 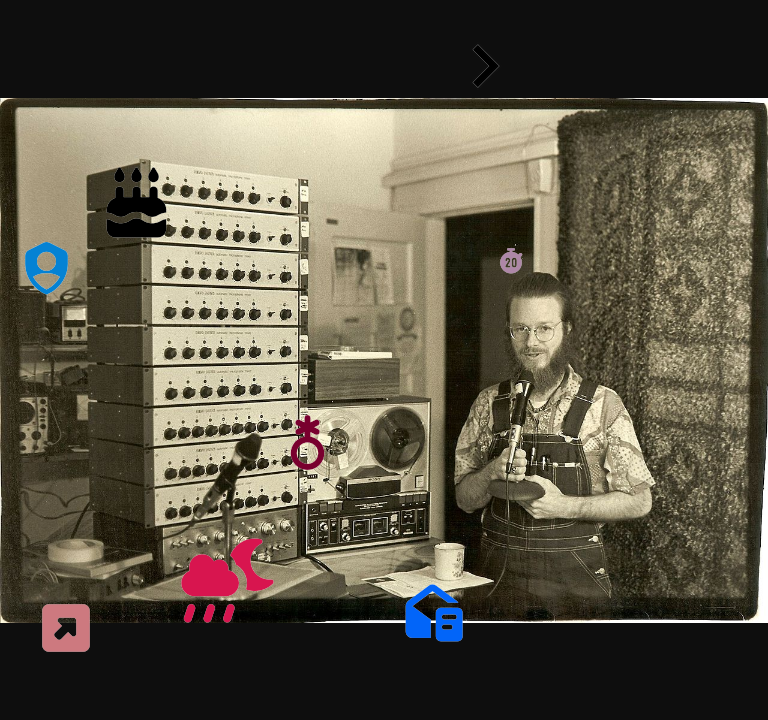 I want to click on indicates nighttime rain in weather forecast, so click(x=228, y=580).